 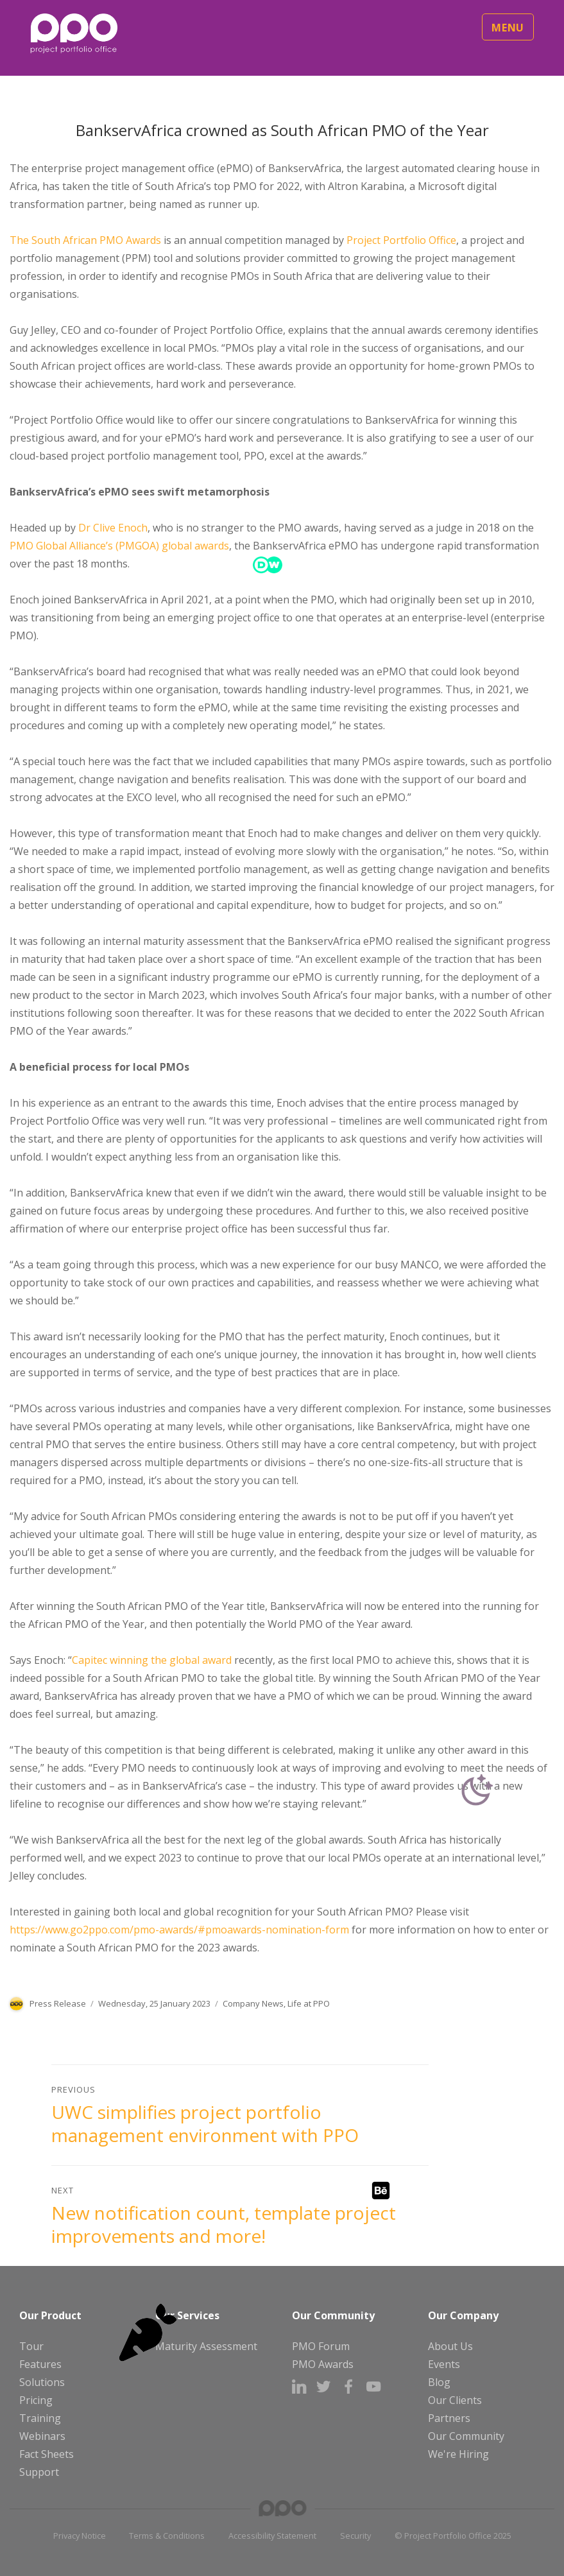 What do you see at coordinates (475, 1791) in the screenshot?
I see `toggle dark mode or night theme` at bounding box center [475, 1791].